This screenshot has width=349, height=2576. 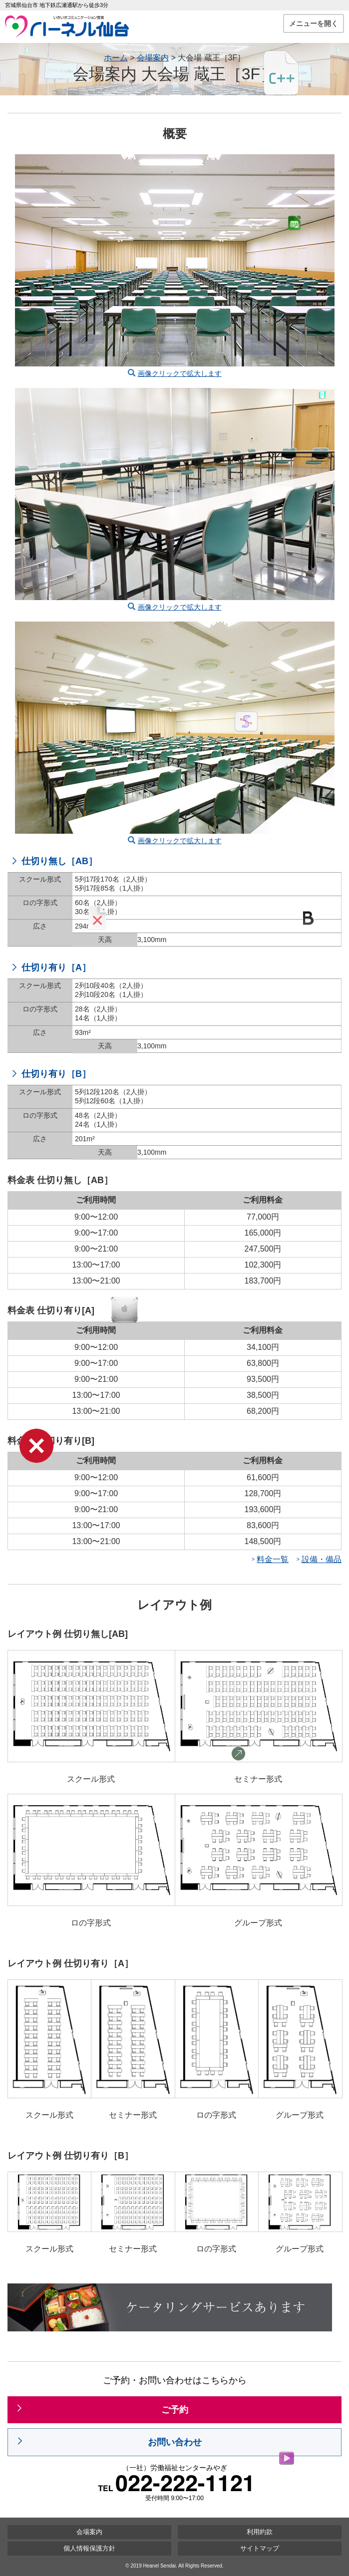 What do you see at coordinates (36, 1446) in the screenshot?
I see `stop or cancel a running process` at bounding box center [36, 1446].